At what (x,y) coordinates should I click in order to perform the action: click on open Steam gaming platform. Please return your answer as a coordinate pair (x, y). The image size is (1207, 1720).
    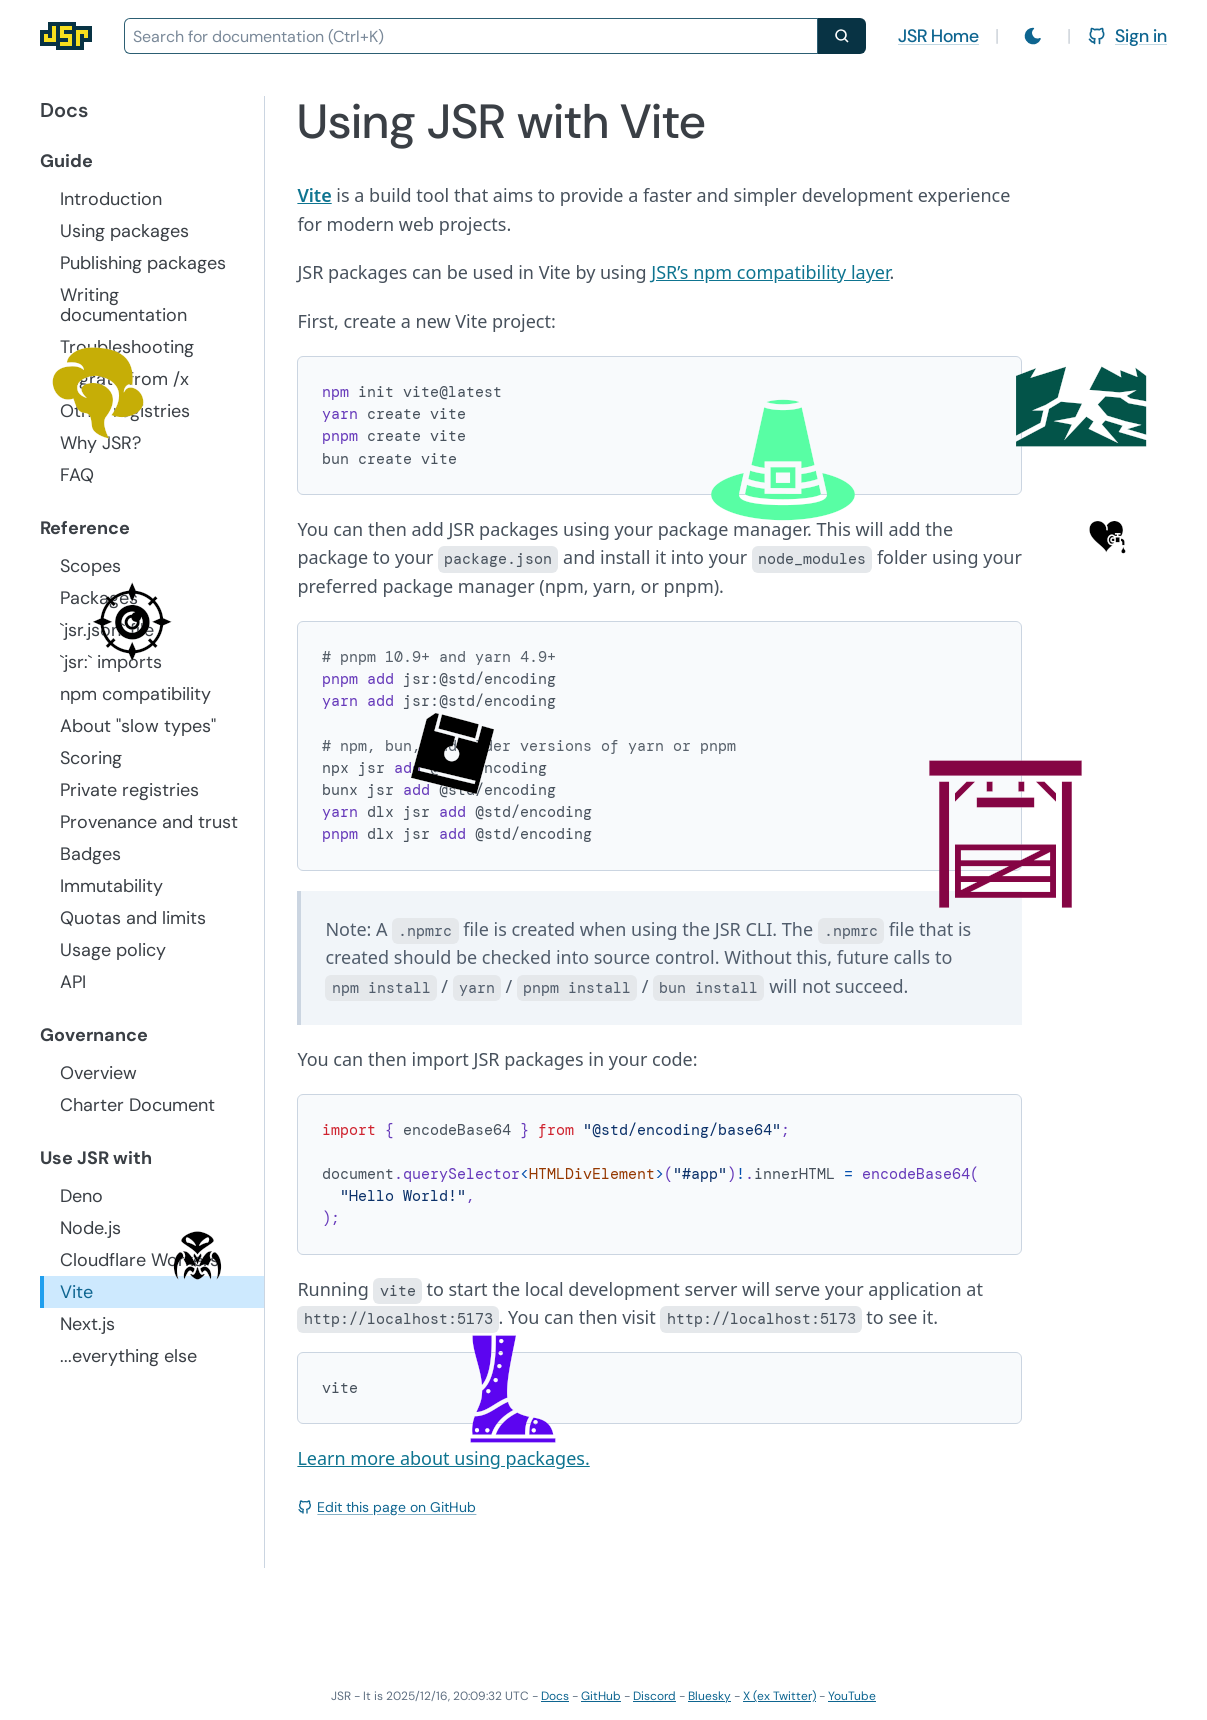
    Looking at the image, I should click on (98, 393).